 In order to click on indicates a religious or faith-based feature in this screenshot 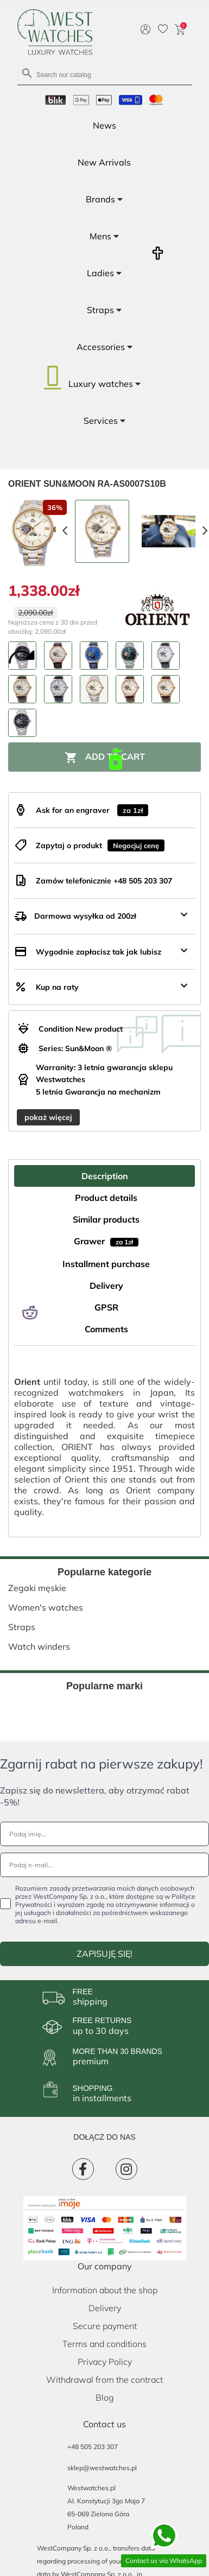, I will do `click(157, 253)`.